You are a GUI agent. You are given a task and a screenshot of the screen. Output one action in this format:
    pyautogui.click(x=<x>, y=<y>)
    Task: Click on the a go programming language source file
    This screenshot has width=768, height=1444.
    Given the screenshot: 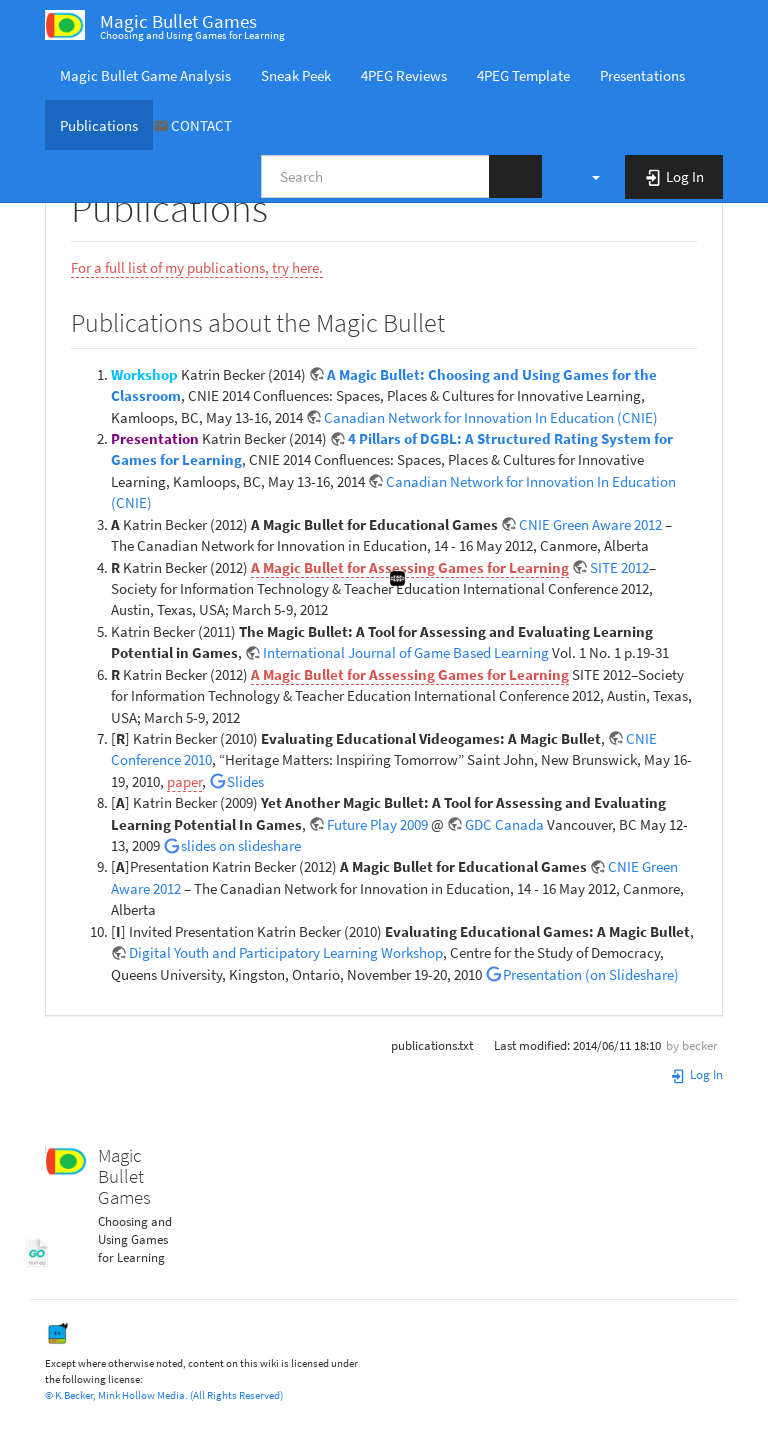 What is the action you would take?
    pyautogui.click(x=37, y=1253)
    